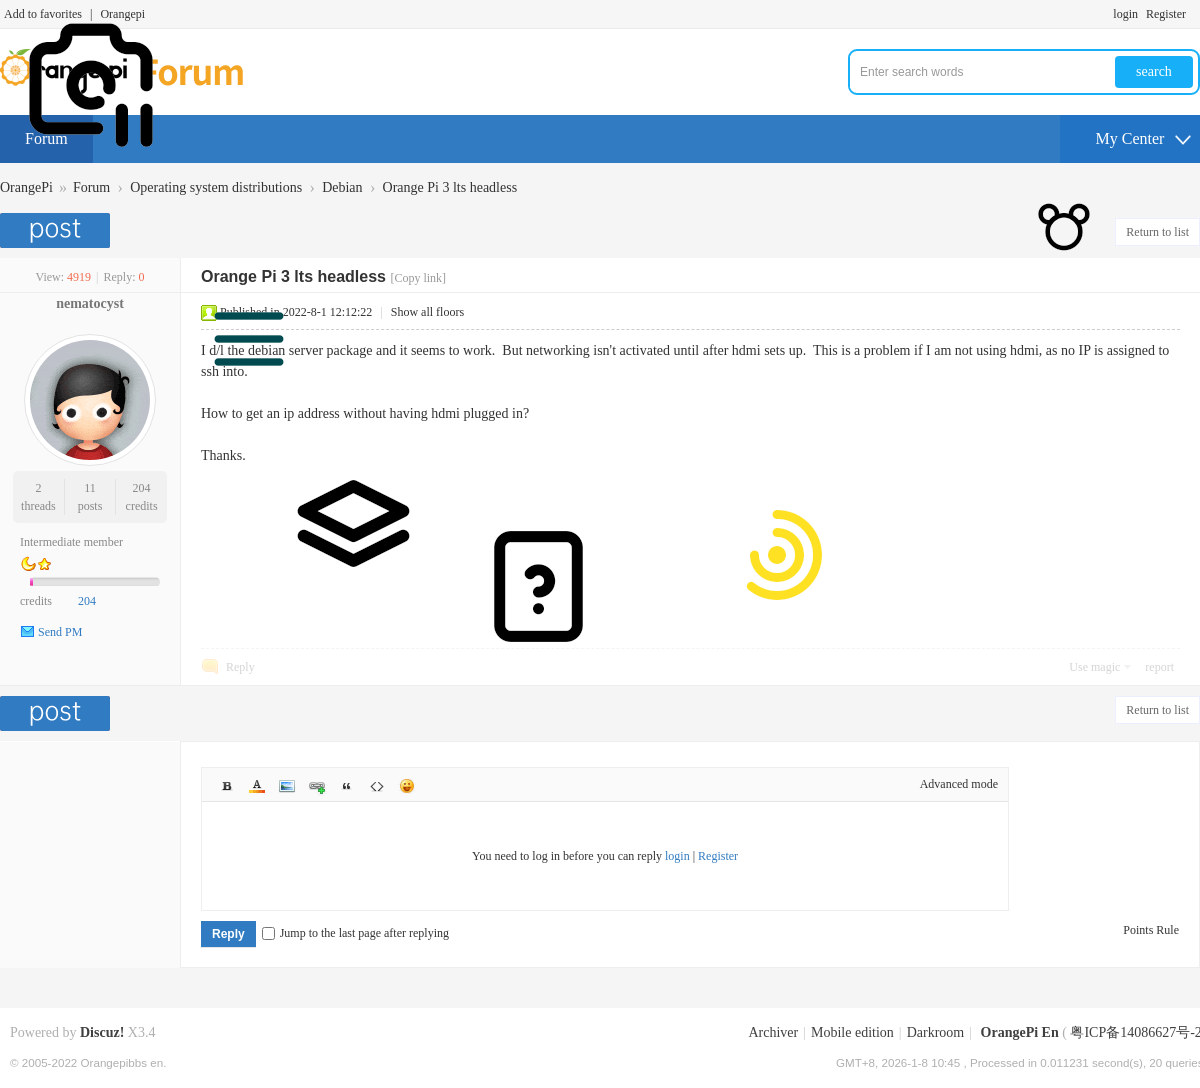 The height and width of the screenshot is (1088, 1200). I want to click on pause video recording, so click(91, 79).